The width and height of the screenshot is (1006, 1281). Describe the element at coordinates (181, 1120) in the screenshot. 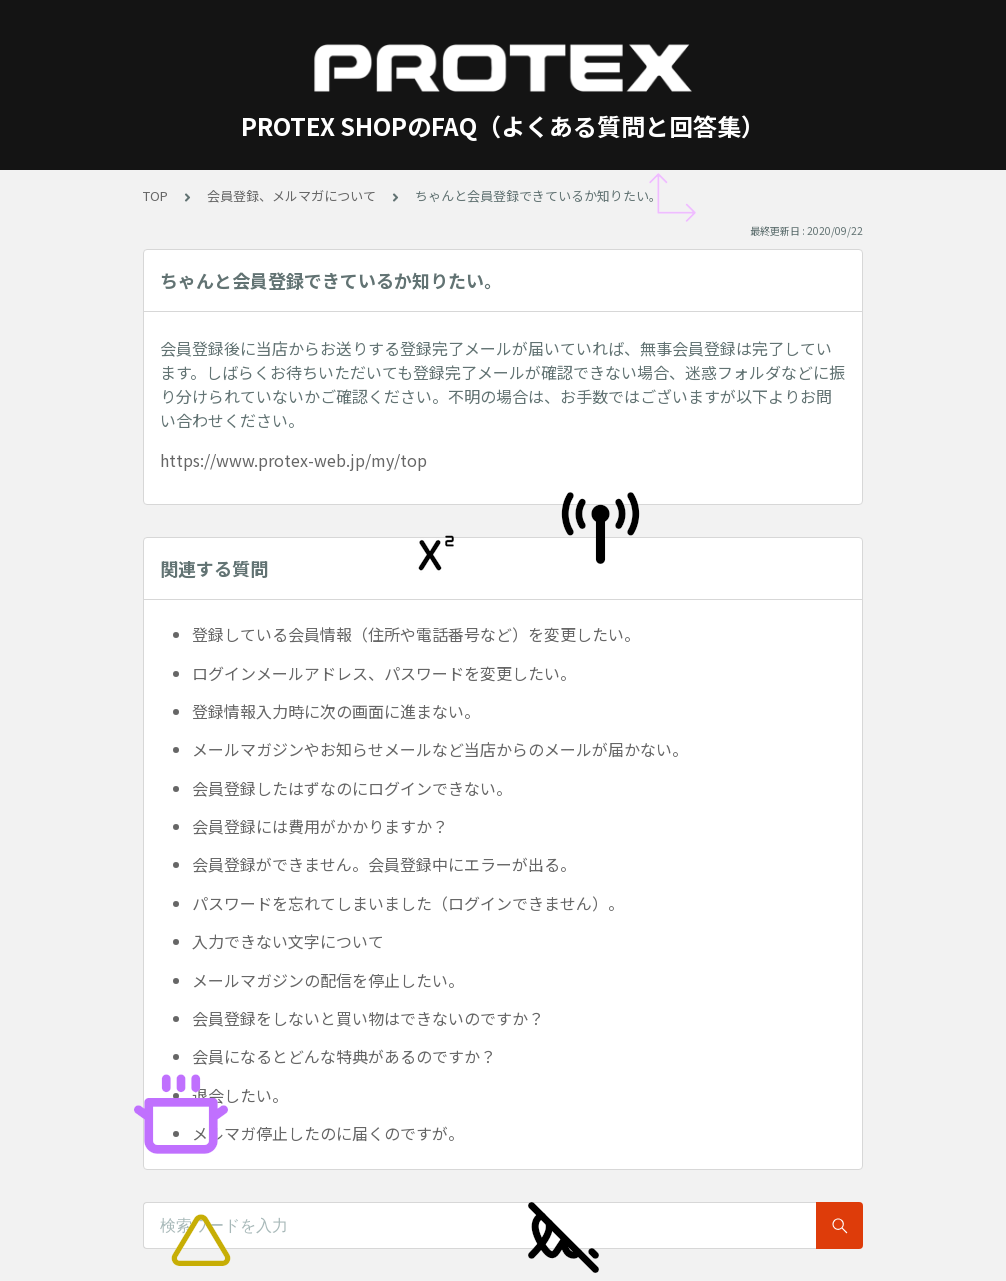

I see `access recipes or cooking features` at that location.